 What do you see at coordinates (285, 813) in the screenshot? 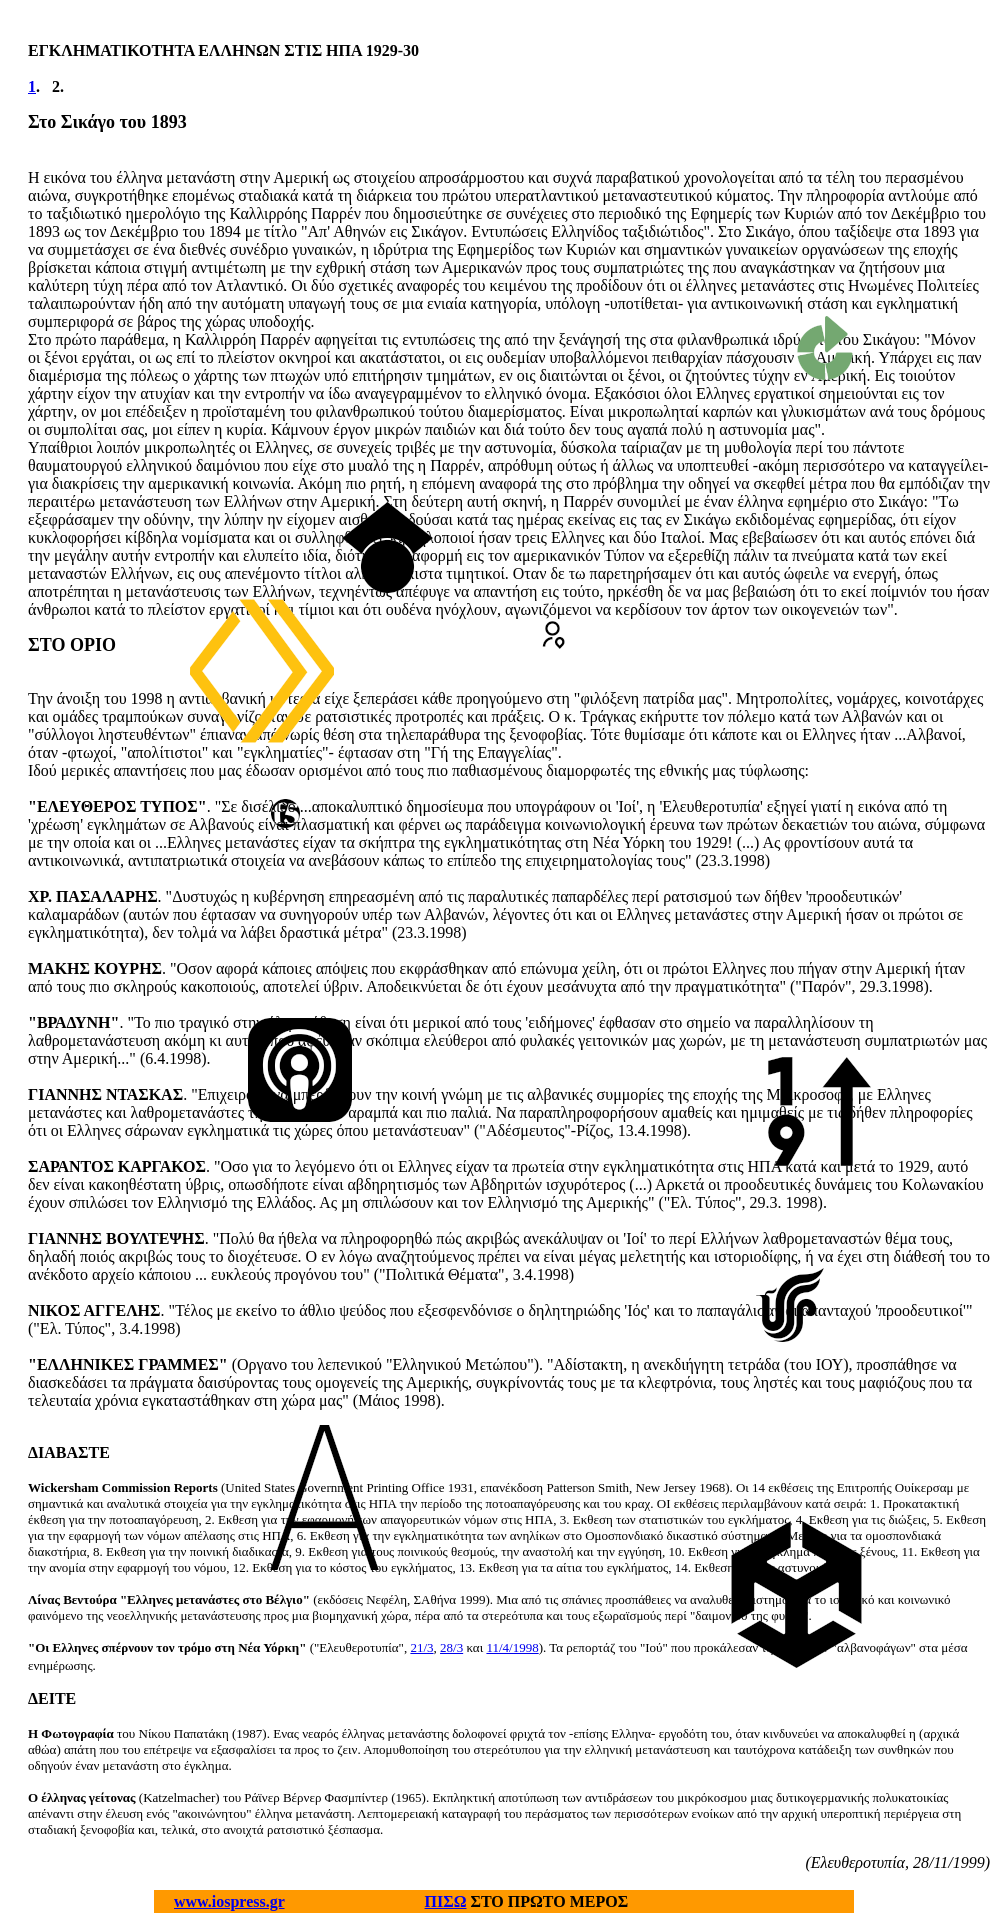
I see `F5 Networks company logo` at bounding box center [285, 813].